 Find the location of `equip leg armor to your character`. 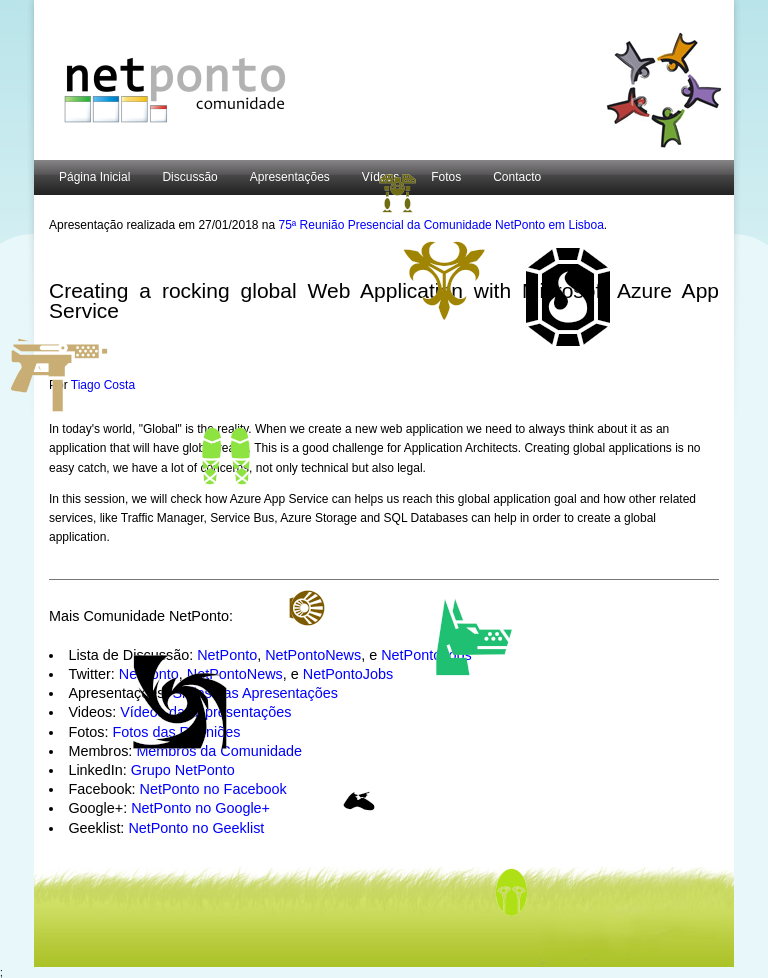

equip leg armor to your character is located at coordinates (226, 455).